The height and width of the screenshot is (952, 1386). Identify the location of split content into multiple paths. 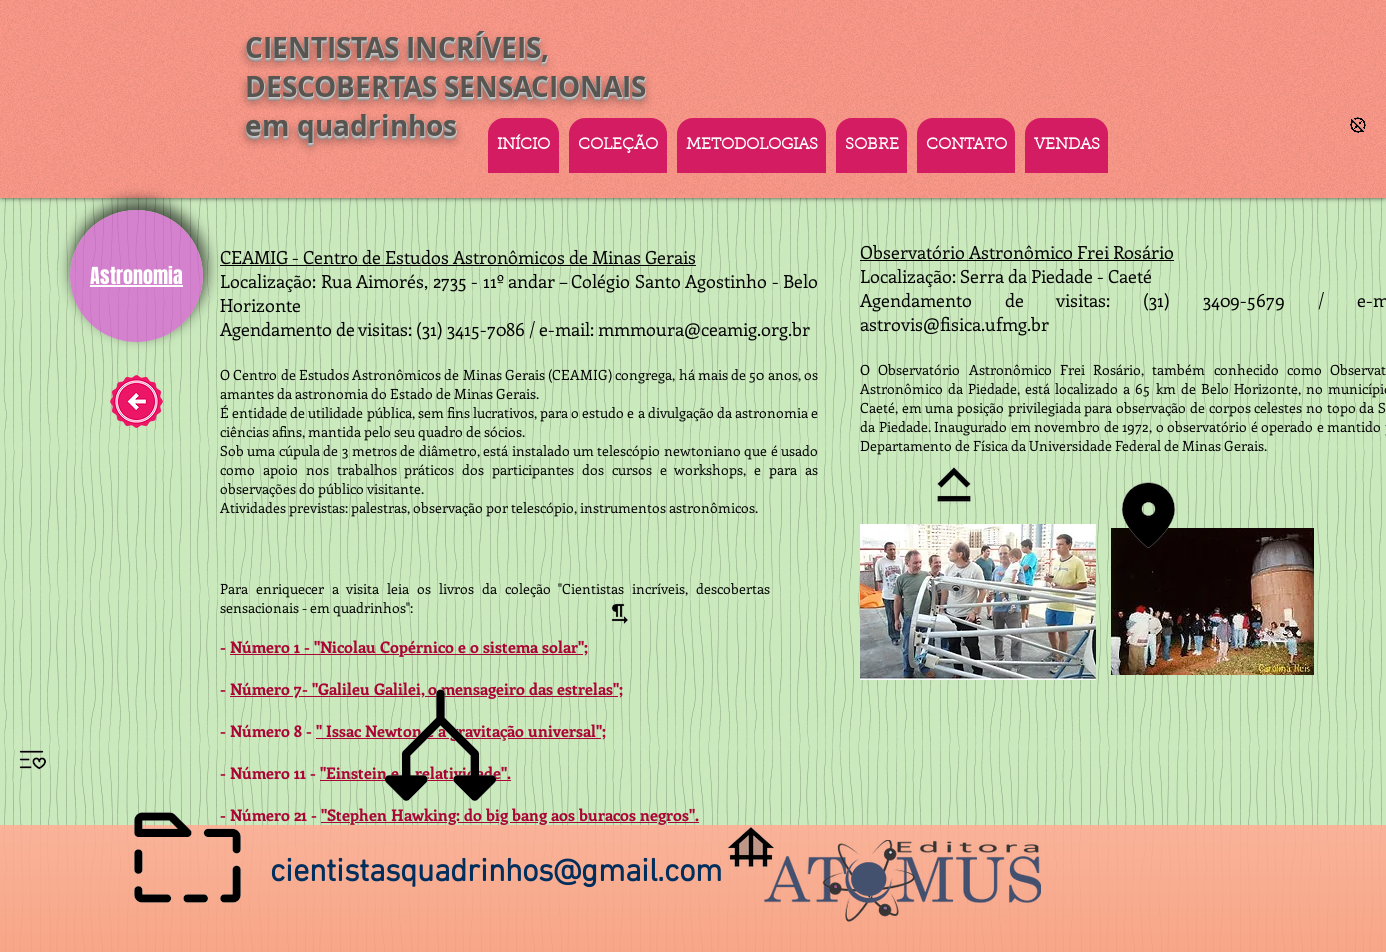
(440, 749).